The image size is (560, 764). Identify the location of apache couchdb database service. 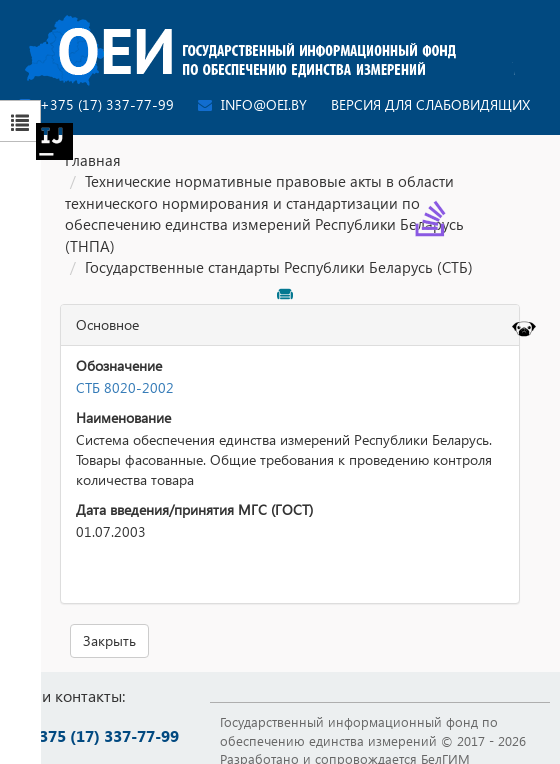
(285, 294).